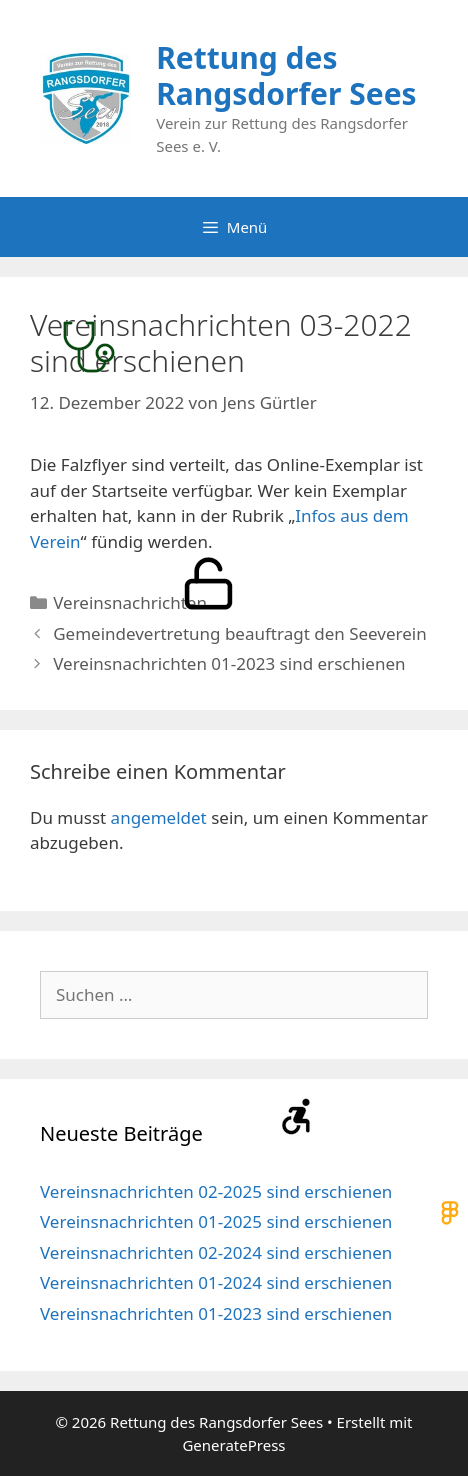 This screenshot has height=1476, width=468. I want to click on indicates wheelchair accessibility available, so click(295, 1116).